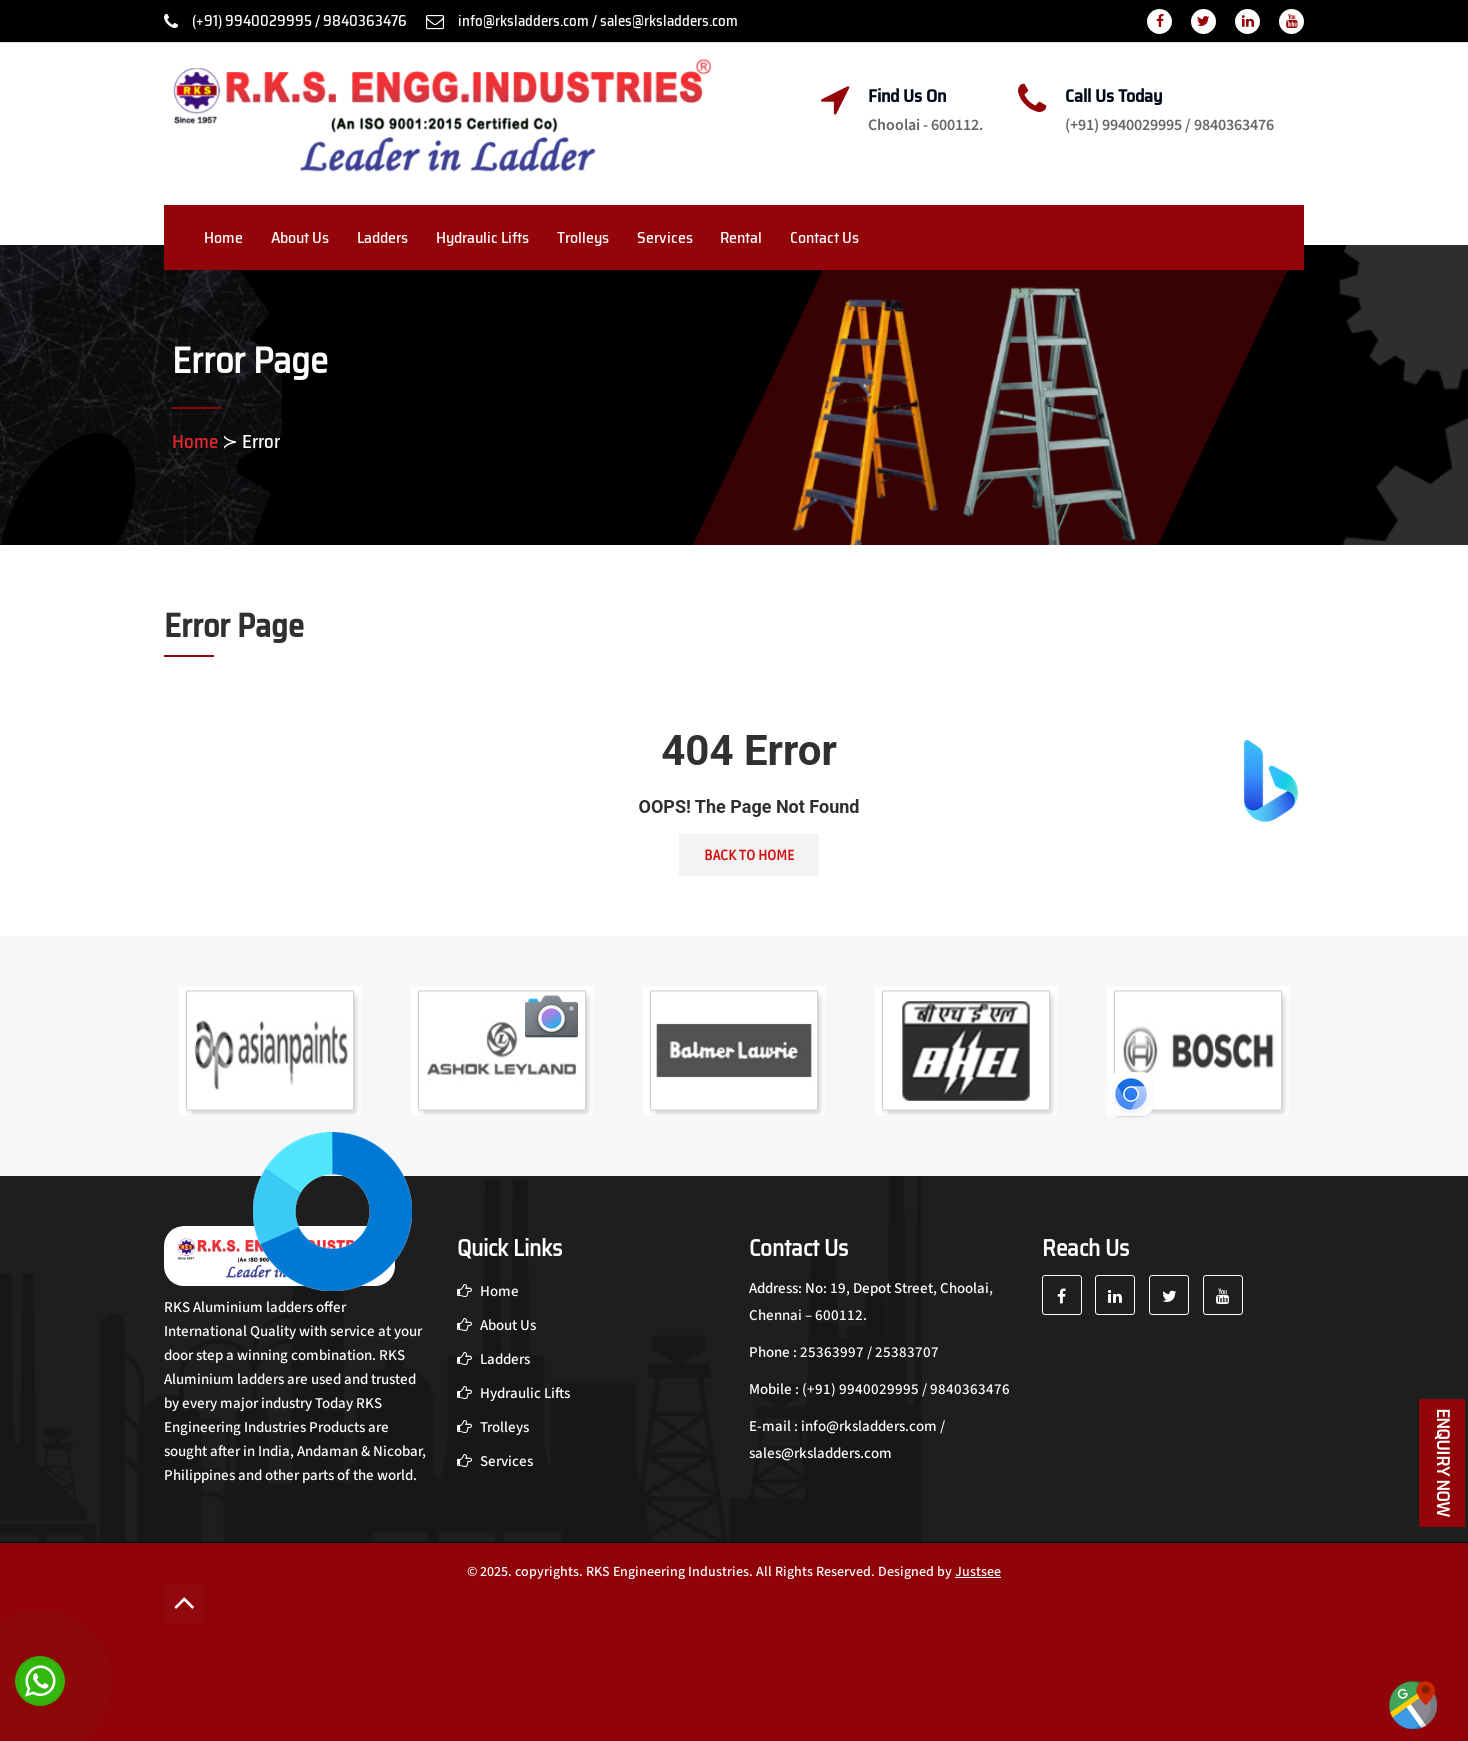 The height and width of the screenshot is (1741, 1468). Describe the element at coordinates (551, 1016) in the screenshot. I see `open the camera app` at that location.